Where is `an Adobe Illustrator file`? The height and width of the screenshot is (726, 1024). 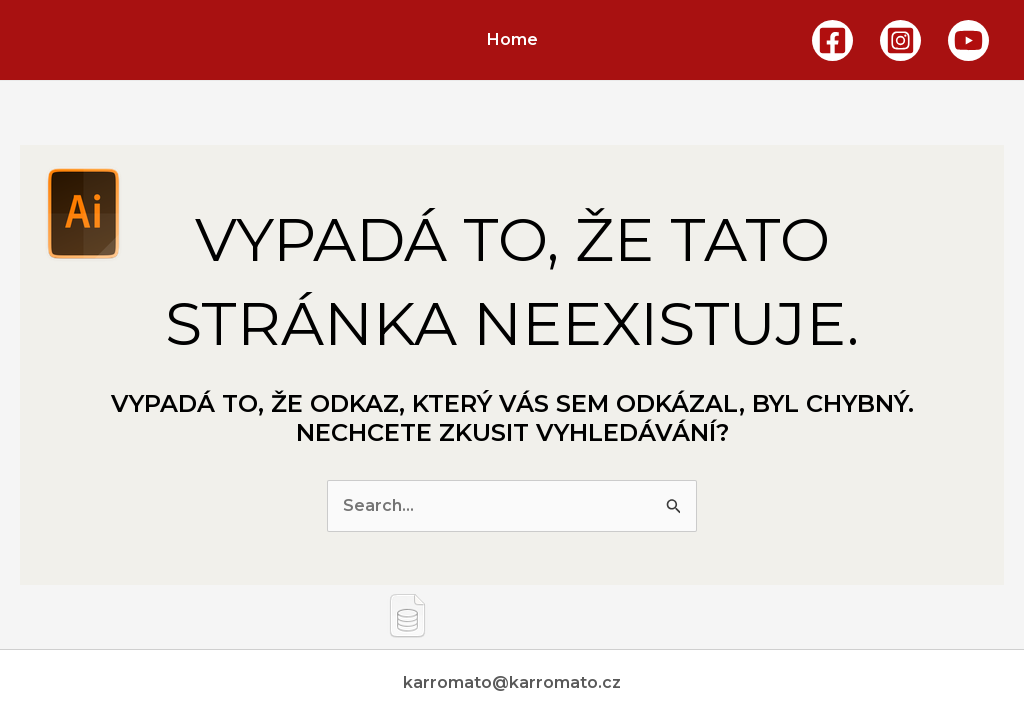 an Adobe Illustrator file is located at coordinates (83, 213).